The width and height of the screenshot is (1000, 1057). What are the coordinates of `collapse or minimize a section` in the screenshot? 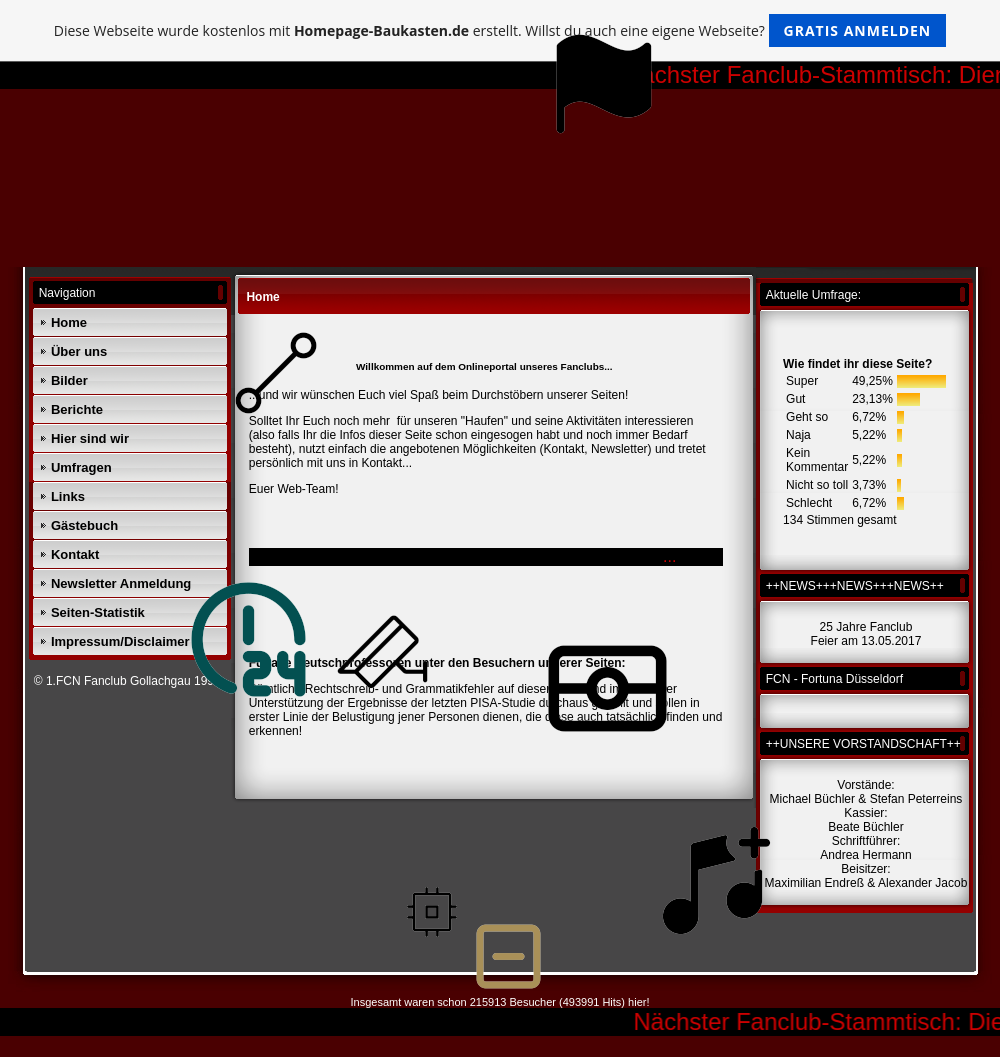 It's located at (508, 956).